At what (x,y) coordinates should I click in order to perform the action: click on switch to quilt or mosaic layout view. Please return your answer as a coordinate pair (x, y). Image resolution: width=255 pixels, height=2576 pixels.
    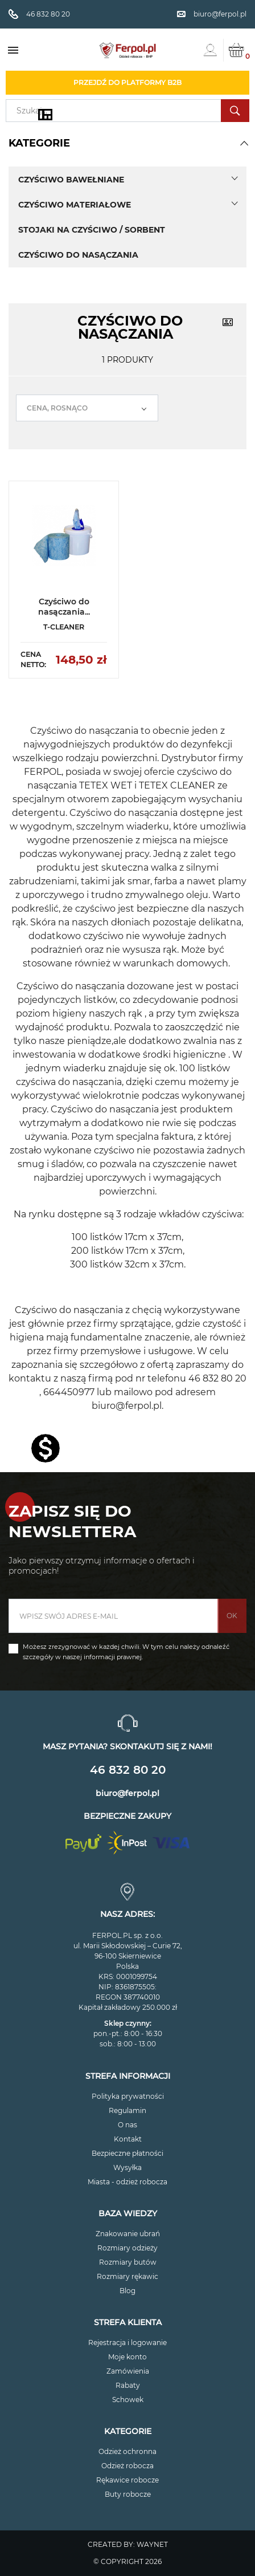
    Looking at the image, I should click on (45, 115).